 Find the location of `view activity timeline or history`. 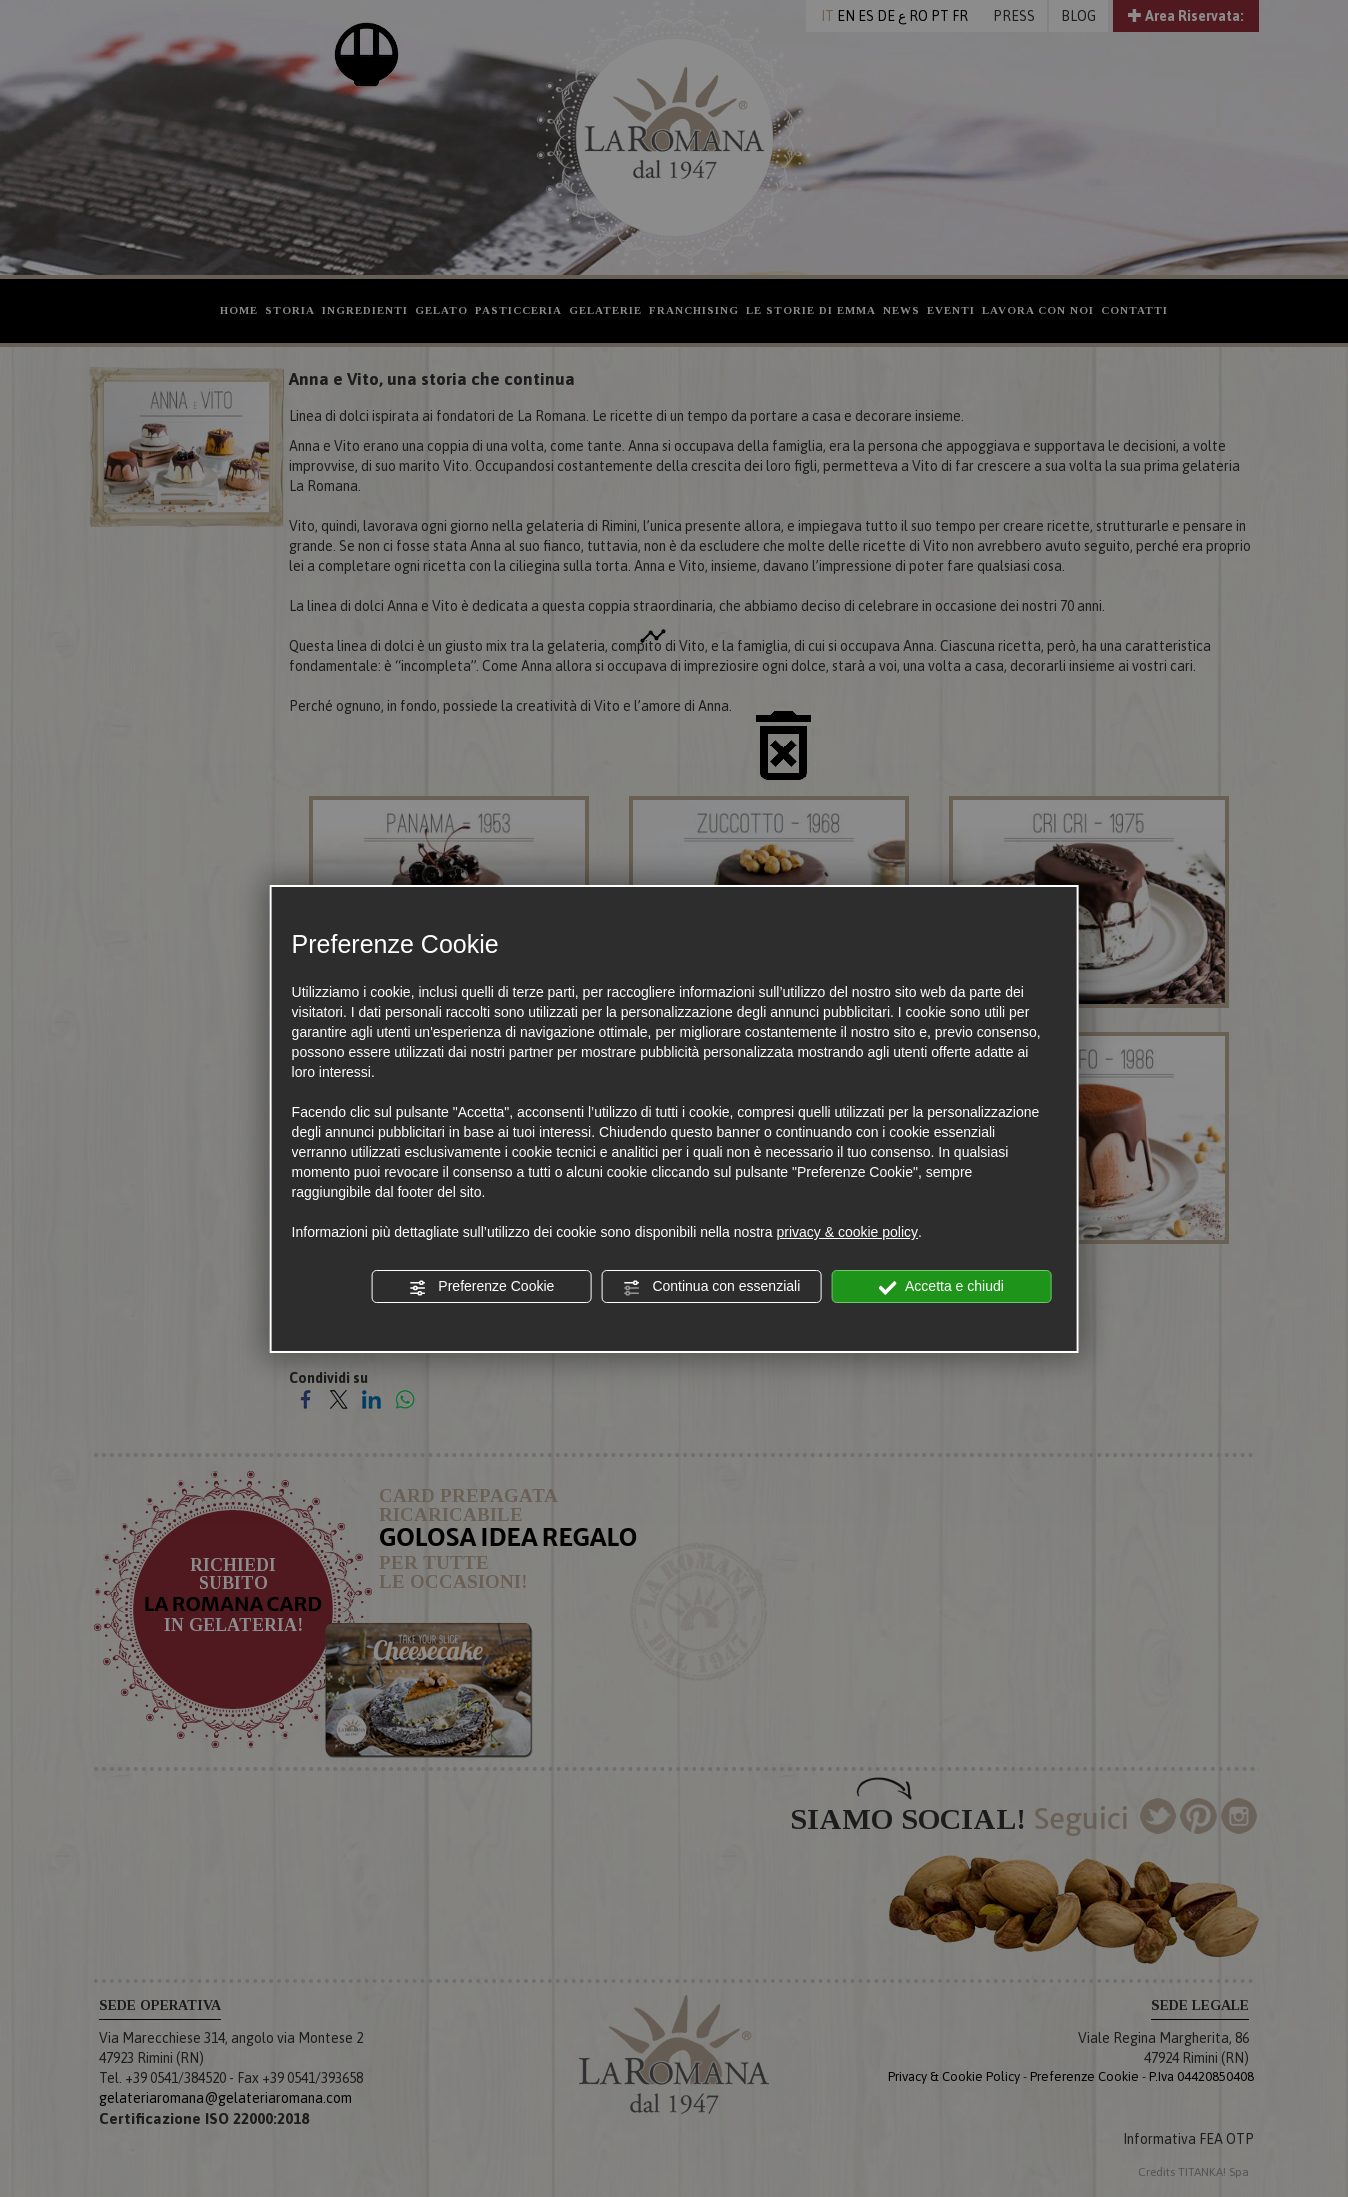

view activity timeline or history is located at coordinates (653, 636).